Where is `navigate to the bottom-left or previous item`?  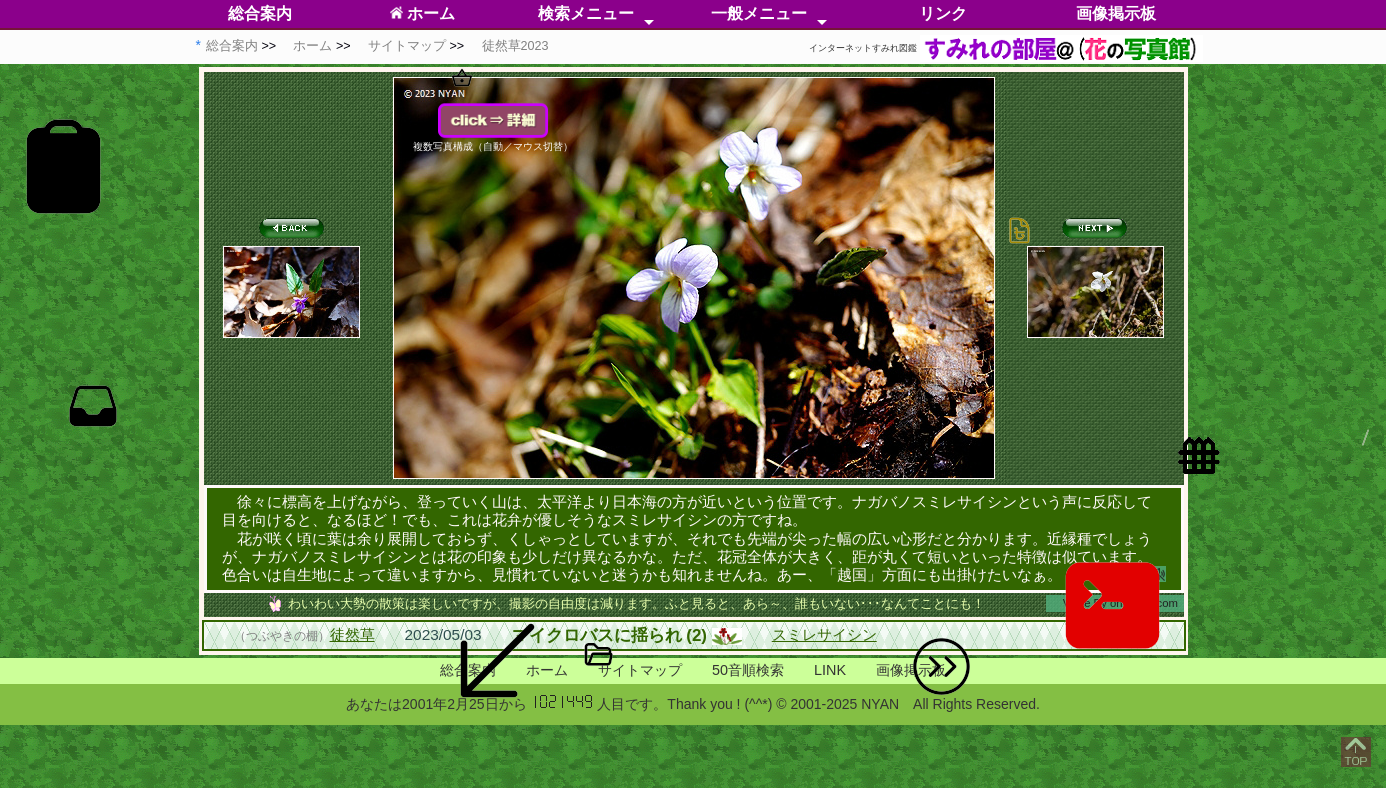 navigate to the bottom-left or previous item is located at coordinates (497, 660).